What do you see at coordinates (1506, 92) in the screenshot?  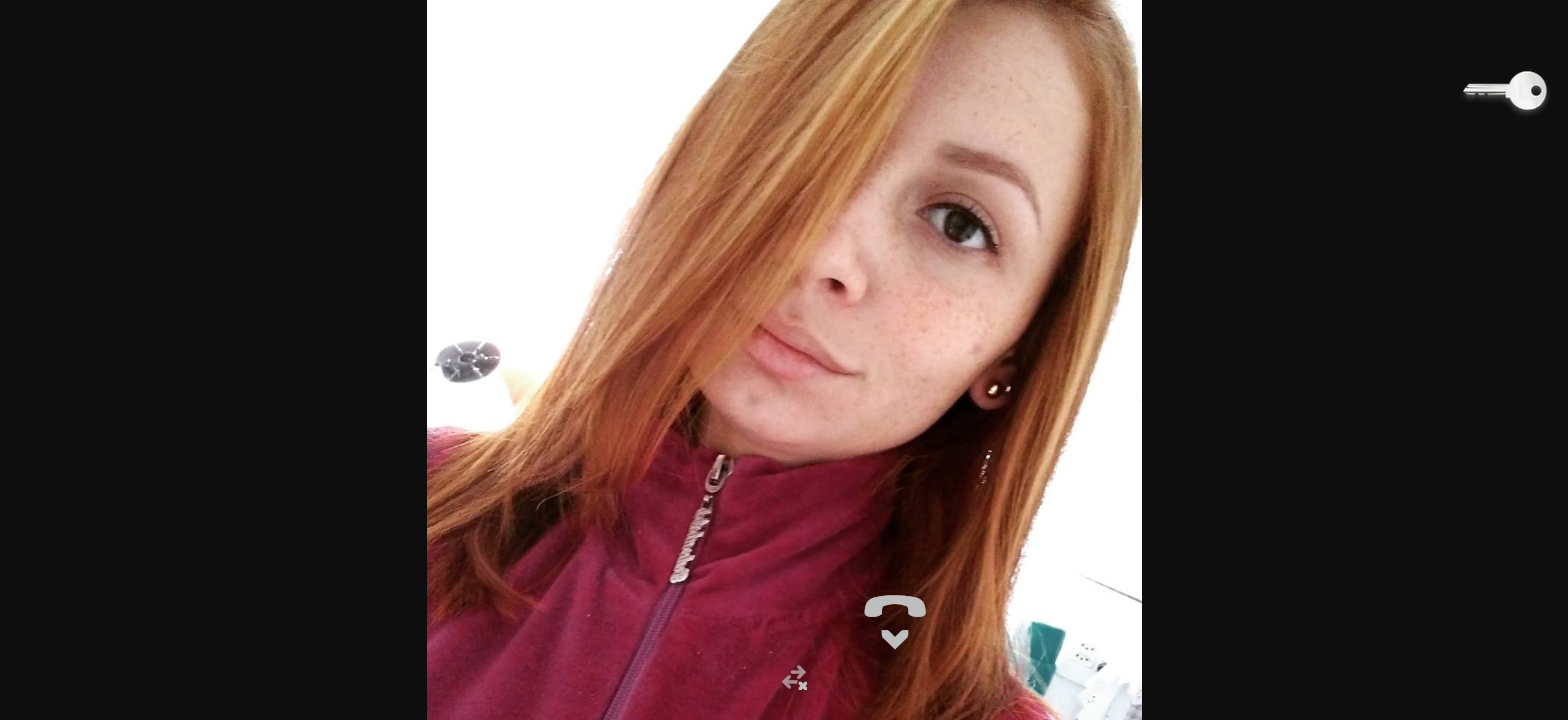 I see `enter password to continue` at bounding box center [1506, 92].